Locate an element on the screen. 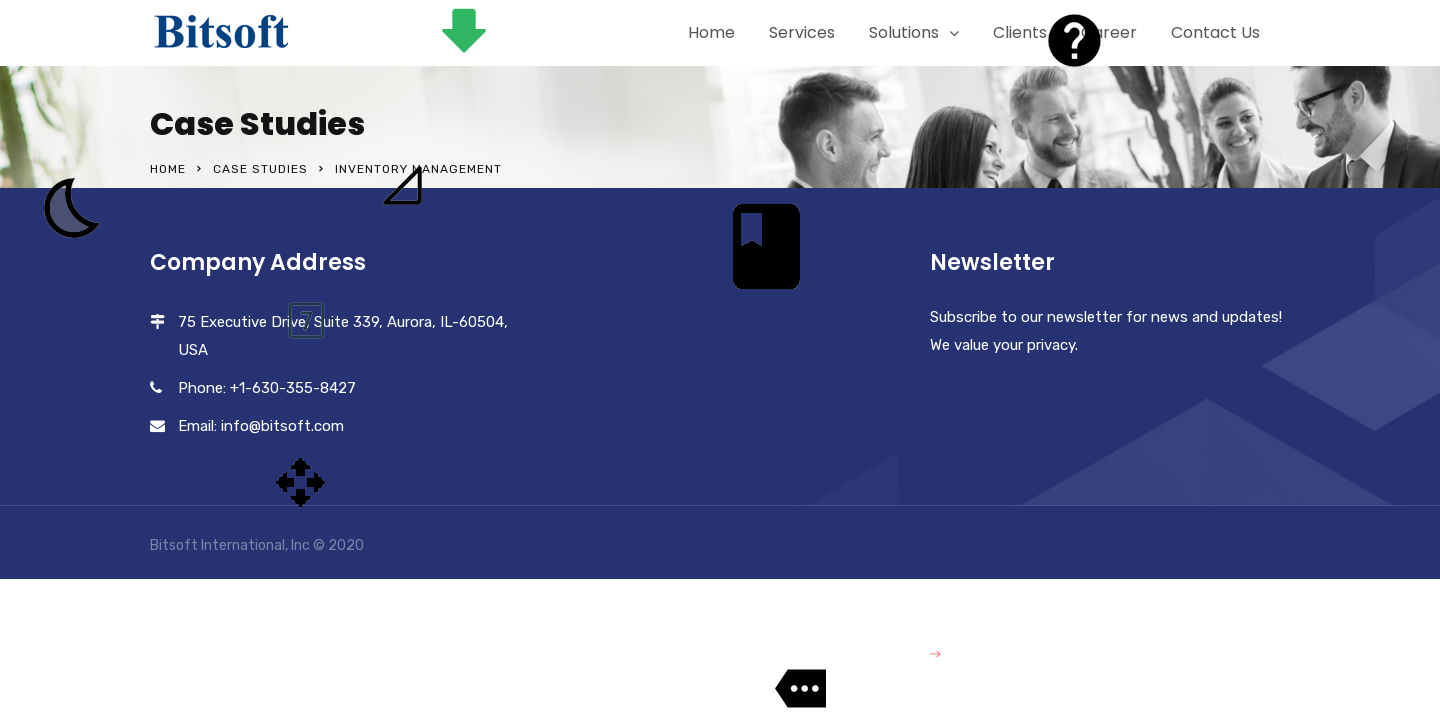  enable bedtime or sleep mode is located at coordinates (74, 208).